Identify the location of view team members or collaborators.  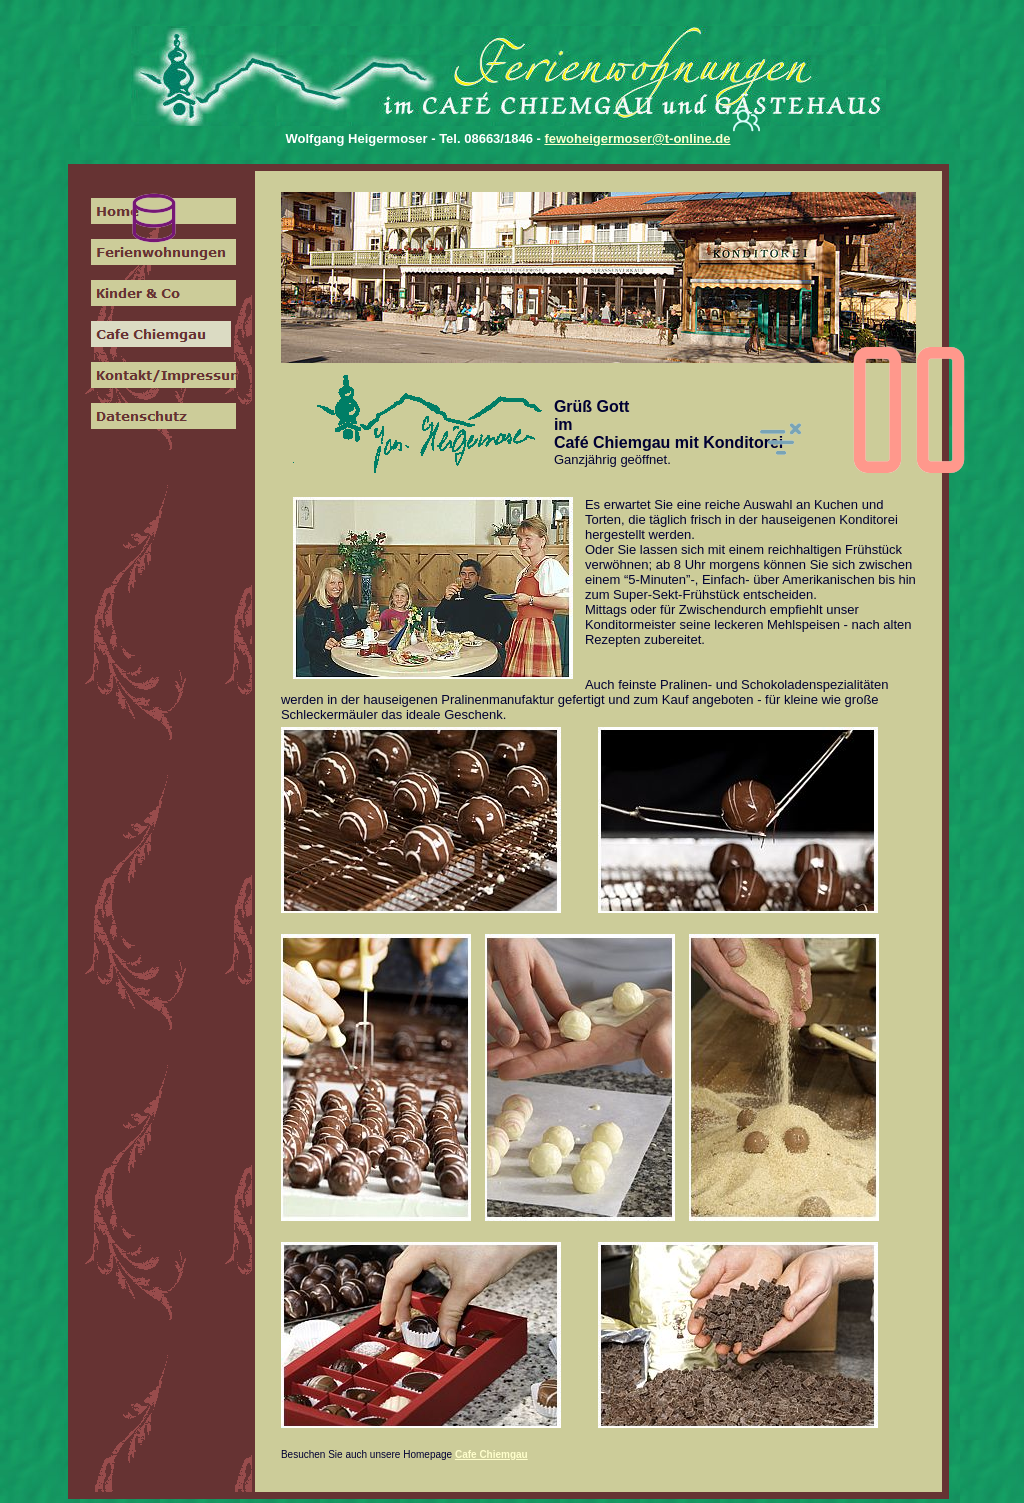
(746, 120).